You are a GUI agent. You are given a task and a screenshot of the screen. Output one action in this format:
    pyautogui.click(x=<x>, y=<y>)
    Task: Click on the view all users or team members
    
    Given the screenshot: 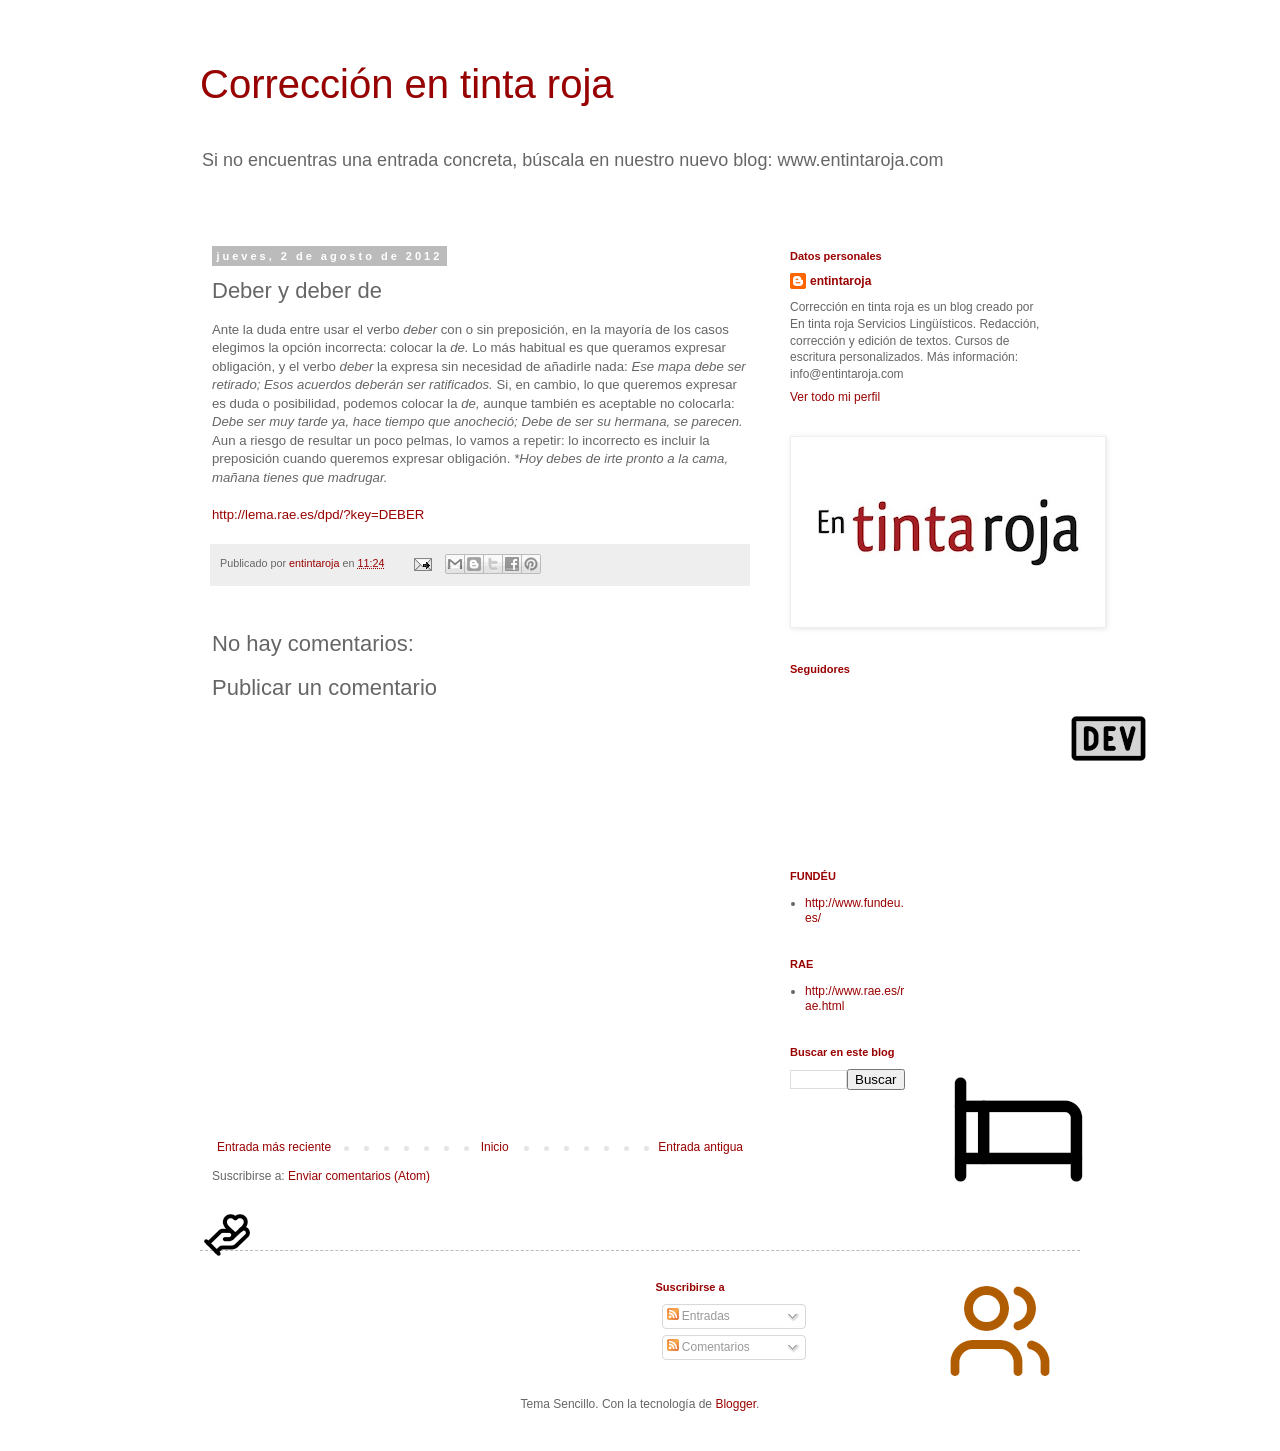 What is the action you would take?
    pyautogui.click(x=1000, y=1331)
    